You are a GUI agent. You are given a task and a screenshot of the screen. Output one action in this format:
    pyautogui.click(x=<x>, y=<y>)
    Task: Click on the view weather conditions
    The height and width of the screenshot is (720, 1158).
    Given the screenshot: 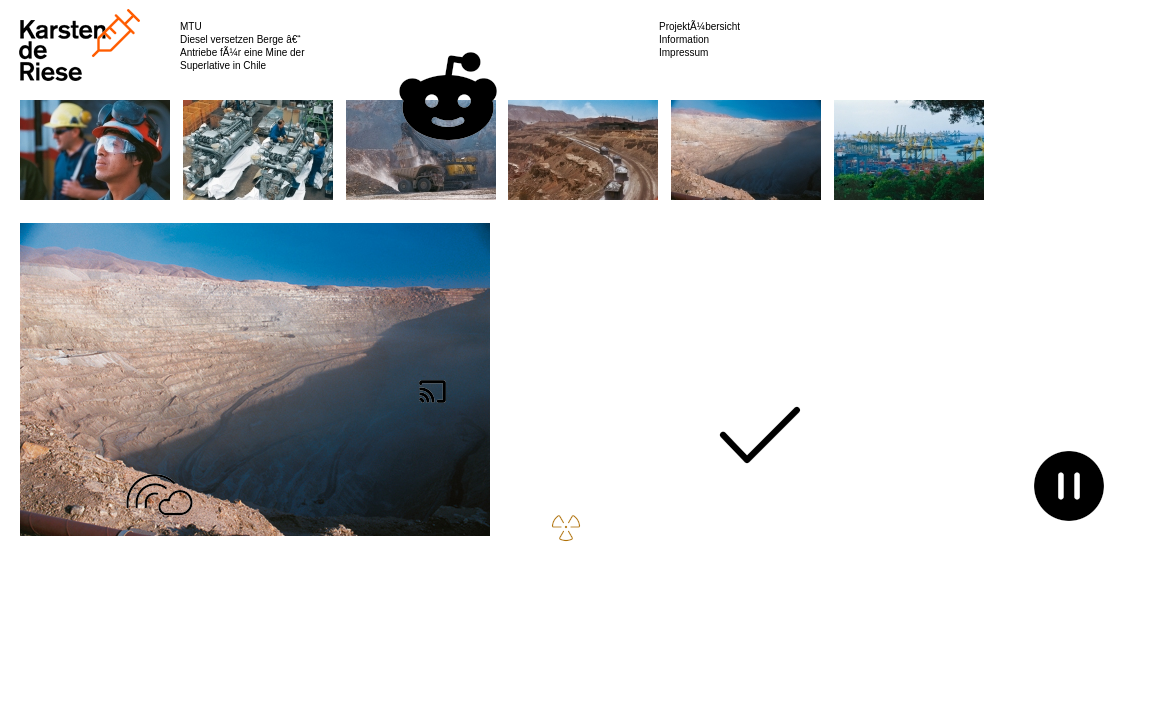 What is the action you would take?
    pyautogui.click(x=159, y=493)
    